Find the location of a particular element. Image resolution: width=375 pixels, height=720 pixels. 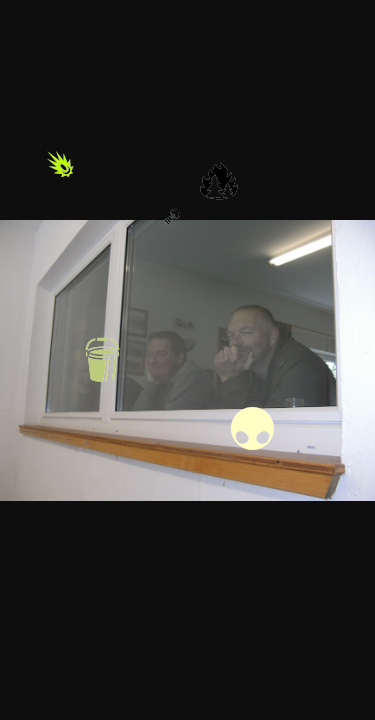

empty inventory slot or container is located at coordinates (102, 358).